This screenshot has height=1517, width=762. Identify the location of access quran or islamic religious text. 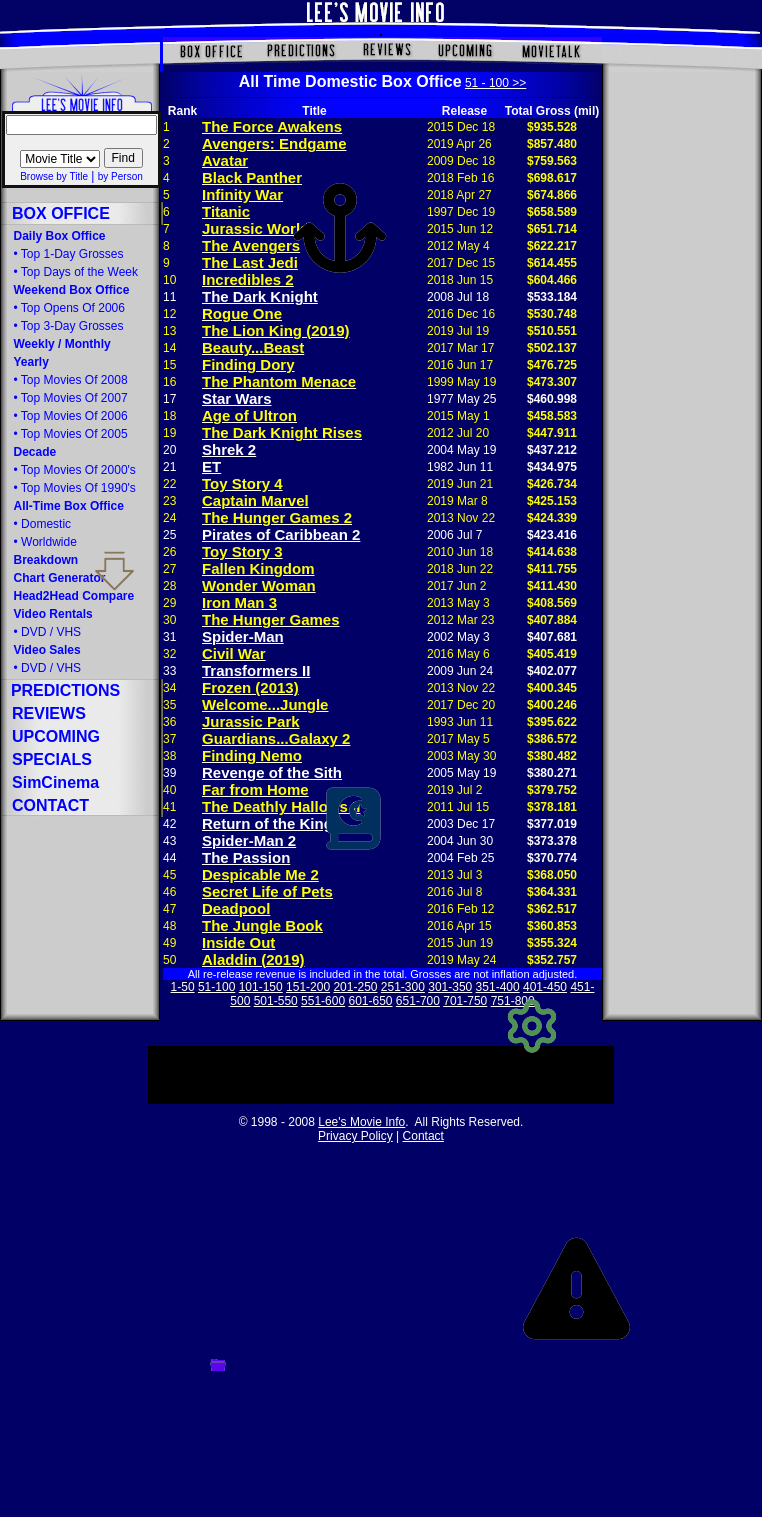
(353, 818).